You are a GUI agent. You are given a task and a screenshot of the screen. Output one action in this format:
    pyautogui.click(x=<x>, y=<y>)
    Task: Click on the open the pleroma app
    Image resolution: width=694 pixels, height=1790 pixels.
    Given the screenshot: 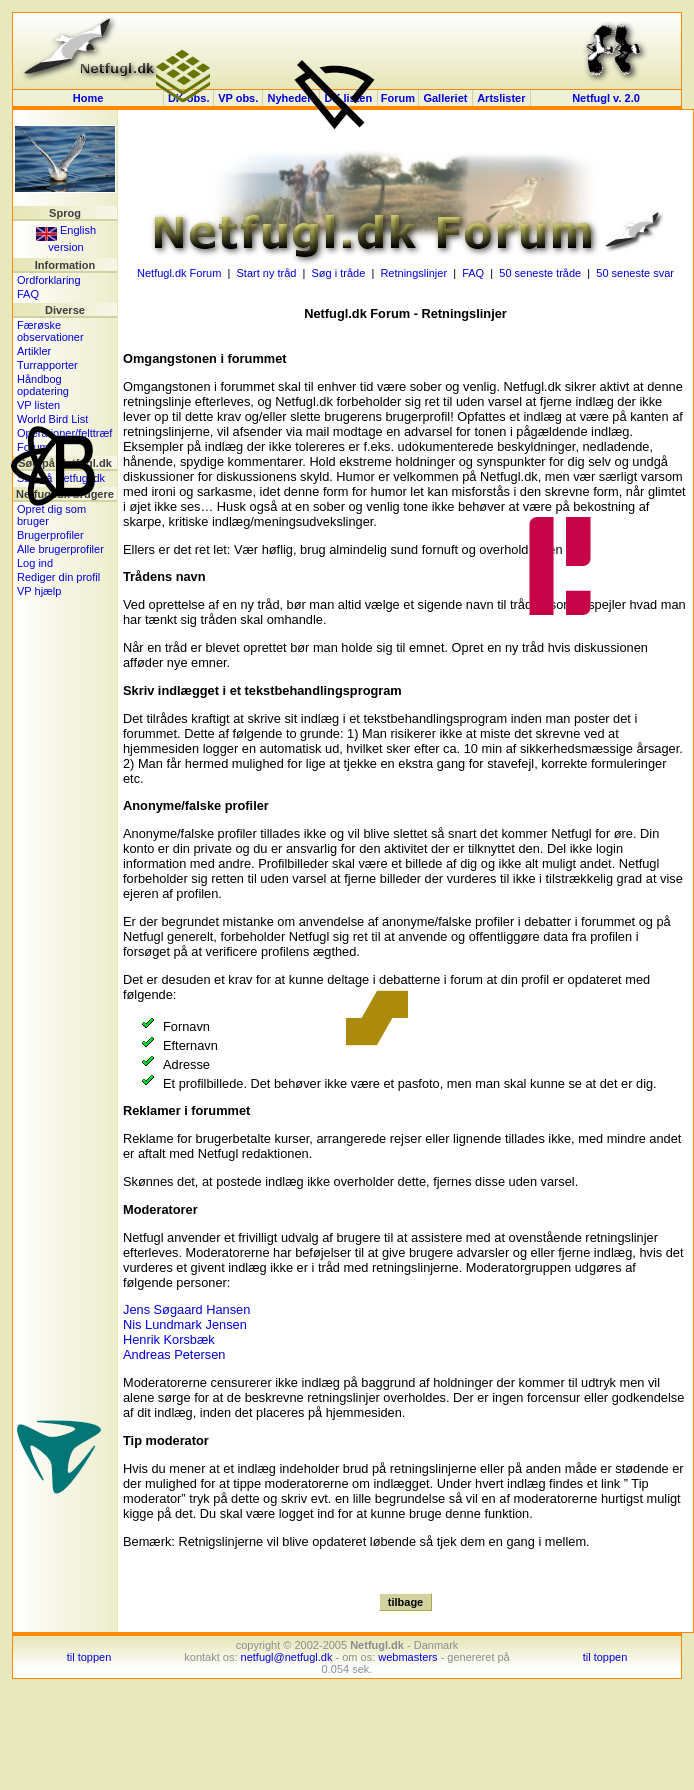 What is the action you would take?
    pyautogui.click(x=560, y=566)
    